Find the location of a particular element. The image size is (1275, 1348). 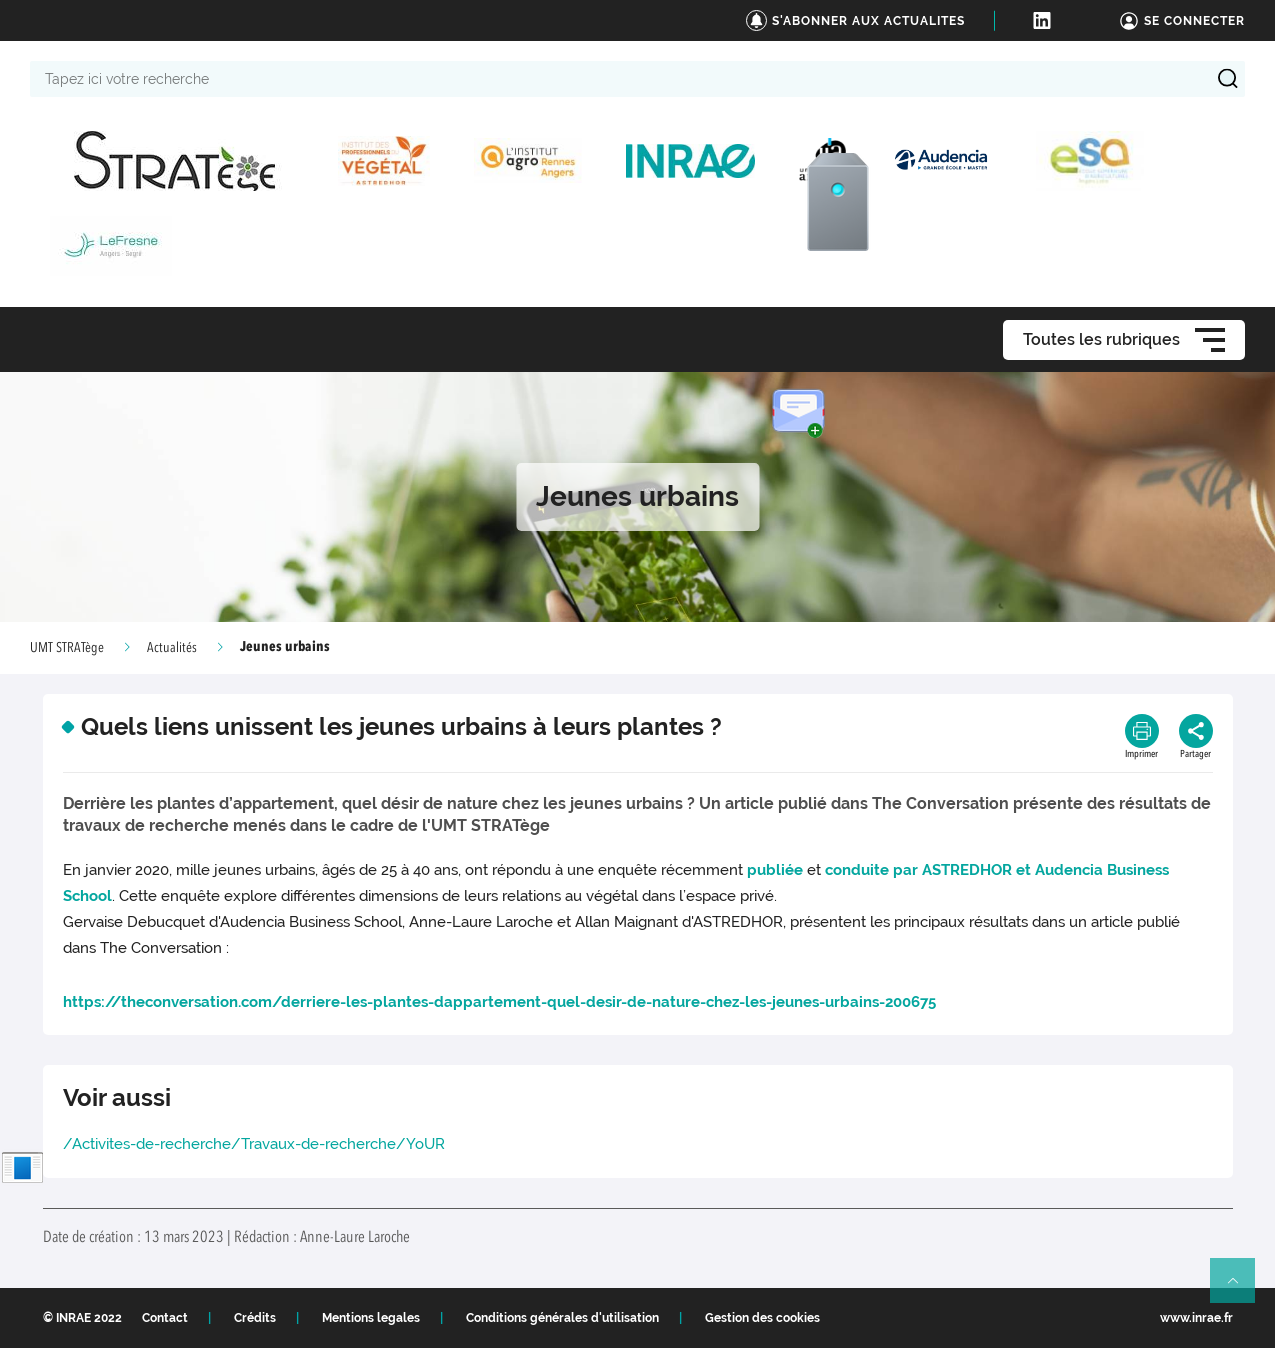

open a program or application window is located at coordinates (22, 1167).